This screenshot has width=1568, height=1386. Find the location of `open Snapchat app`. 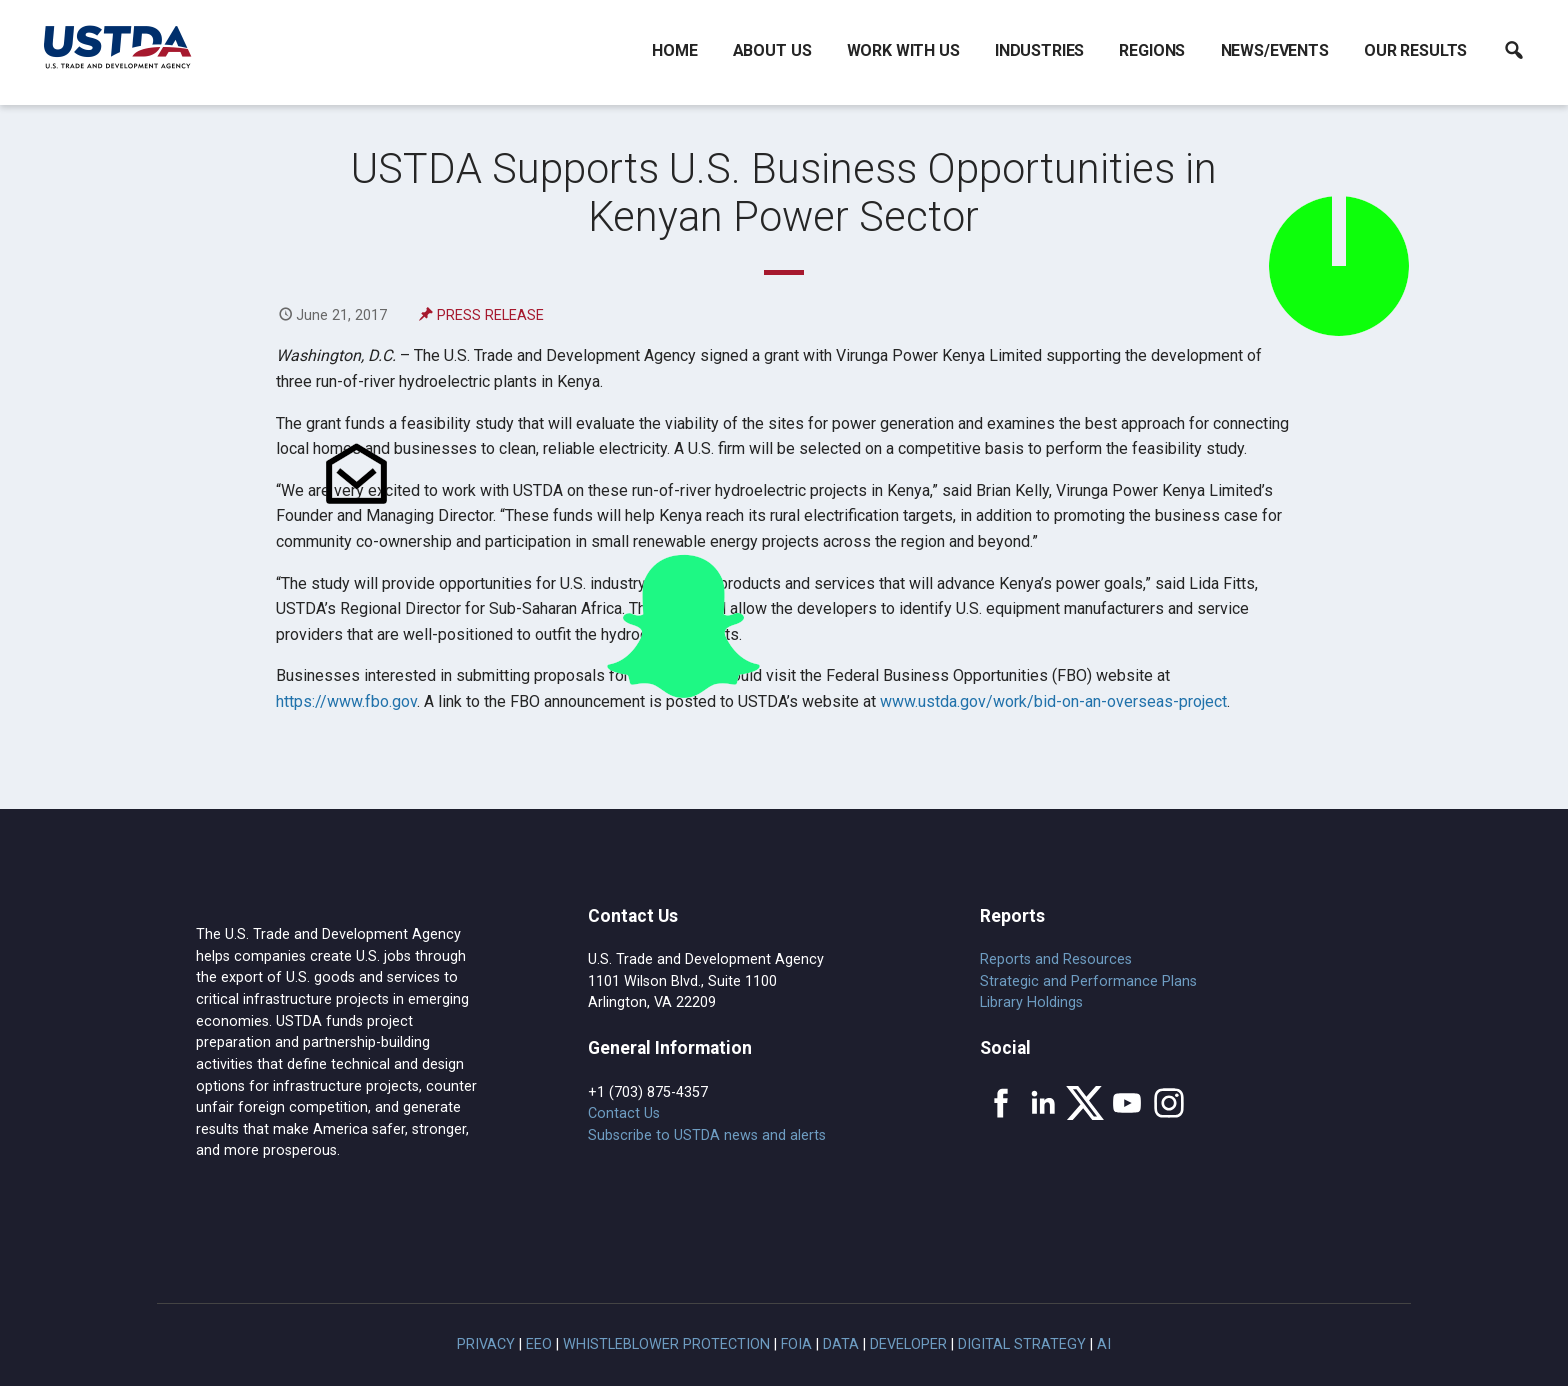

open Snapchat app is located at coordinates (683, 623).